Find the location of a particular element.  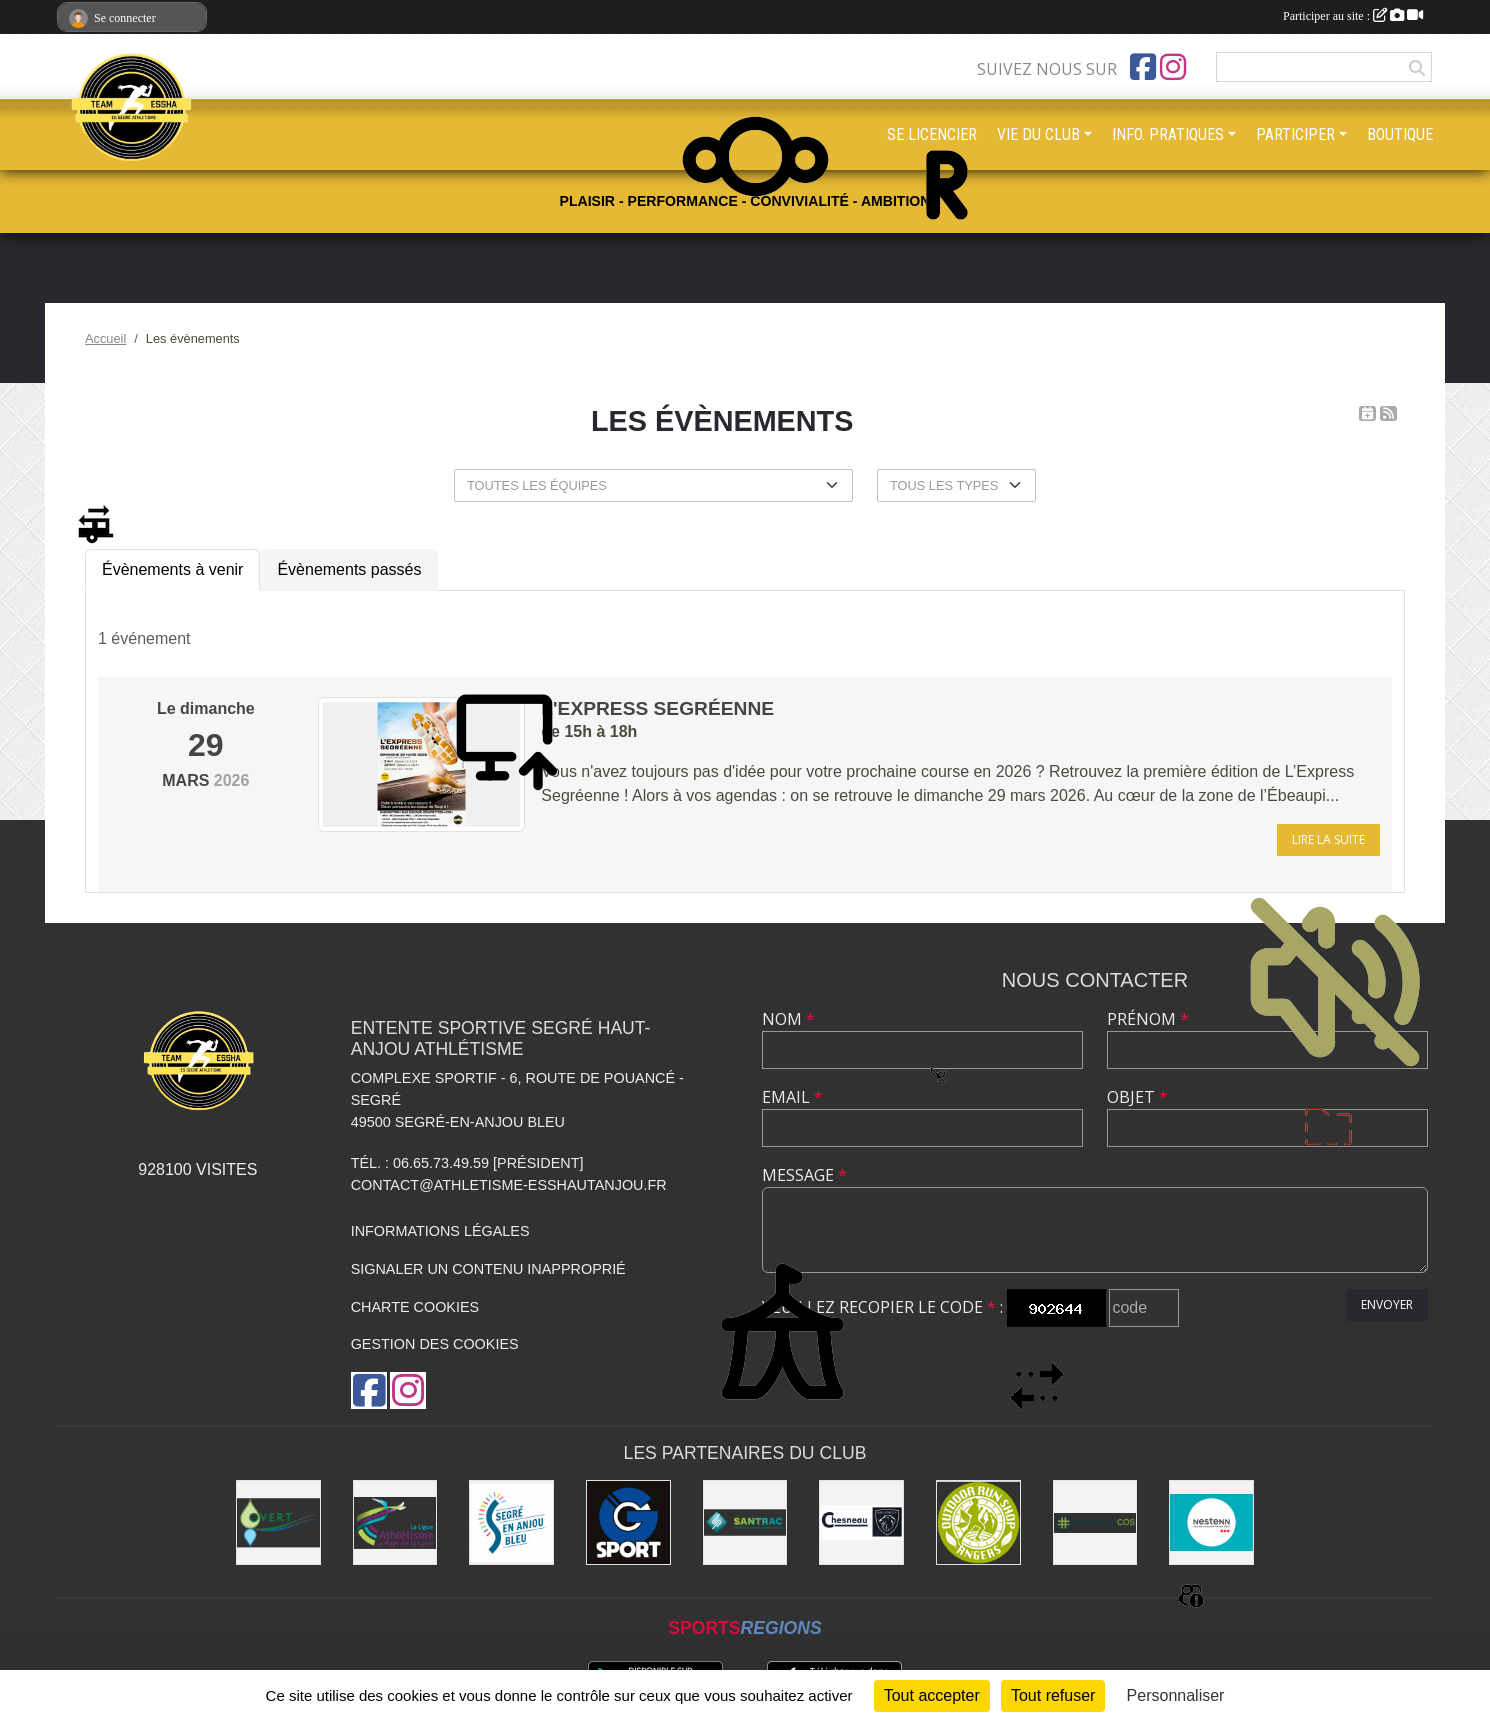

disable plant or garden tracking is located at coordinates (938, 1075).